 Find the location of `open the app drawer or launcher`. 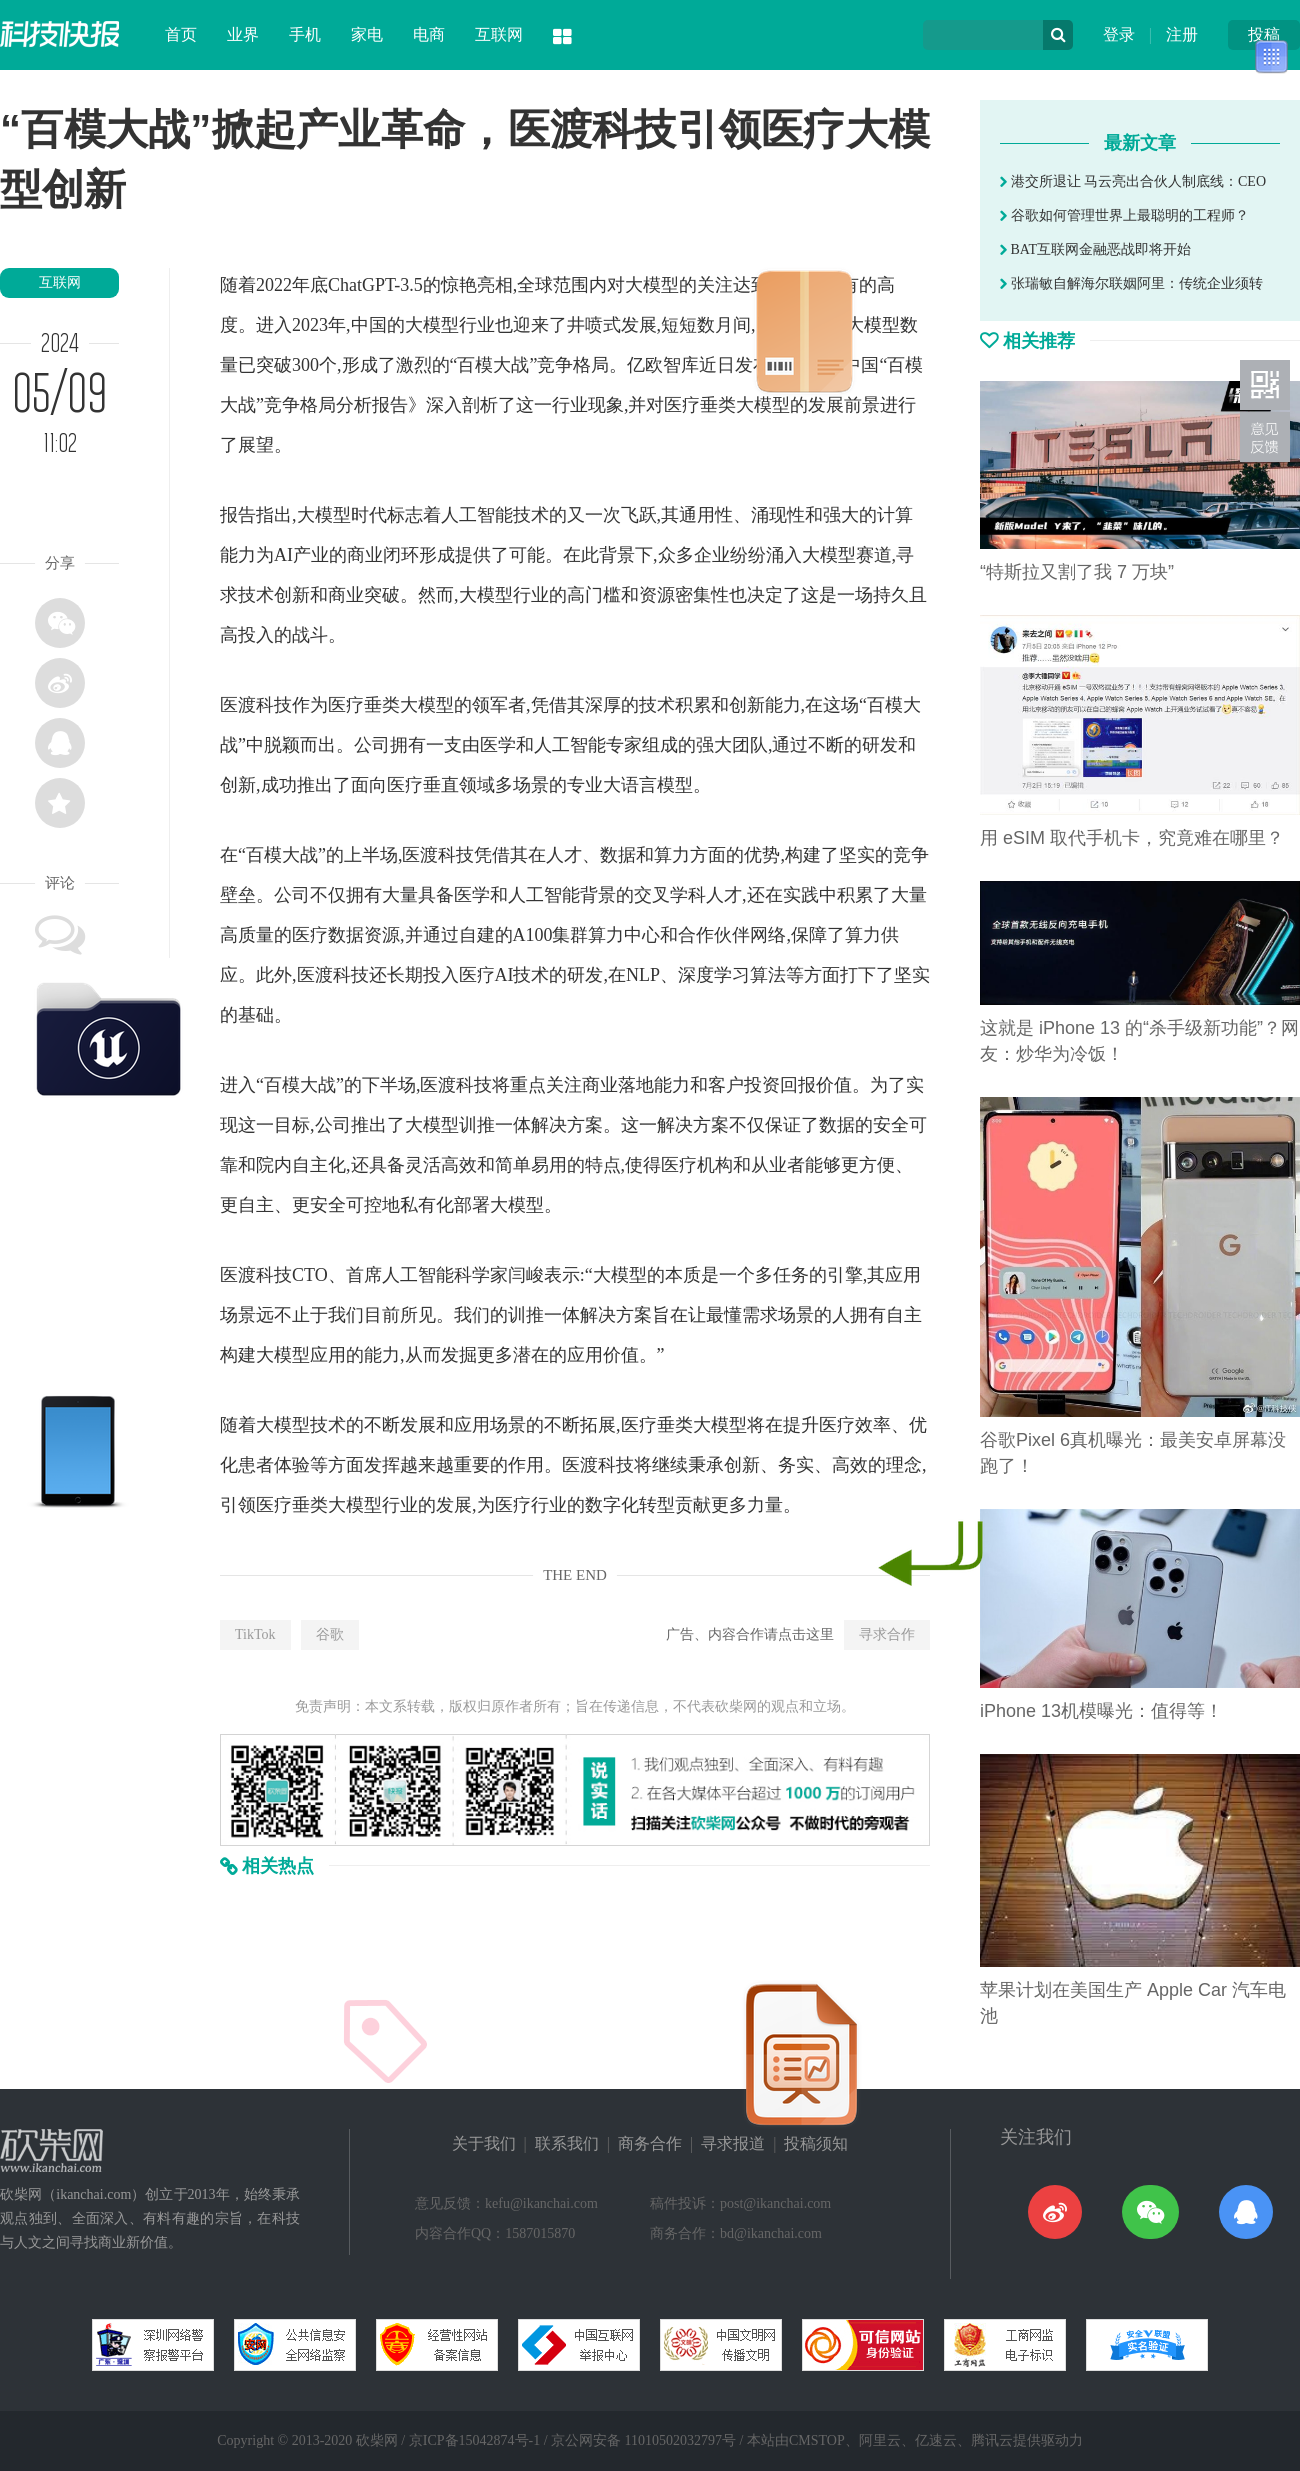

open the app drawer or launcher is located at coordinates (1271, 56).